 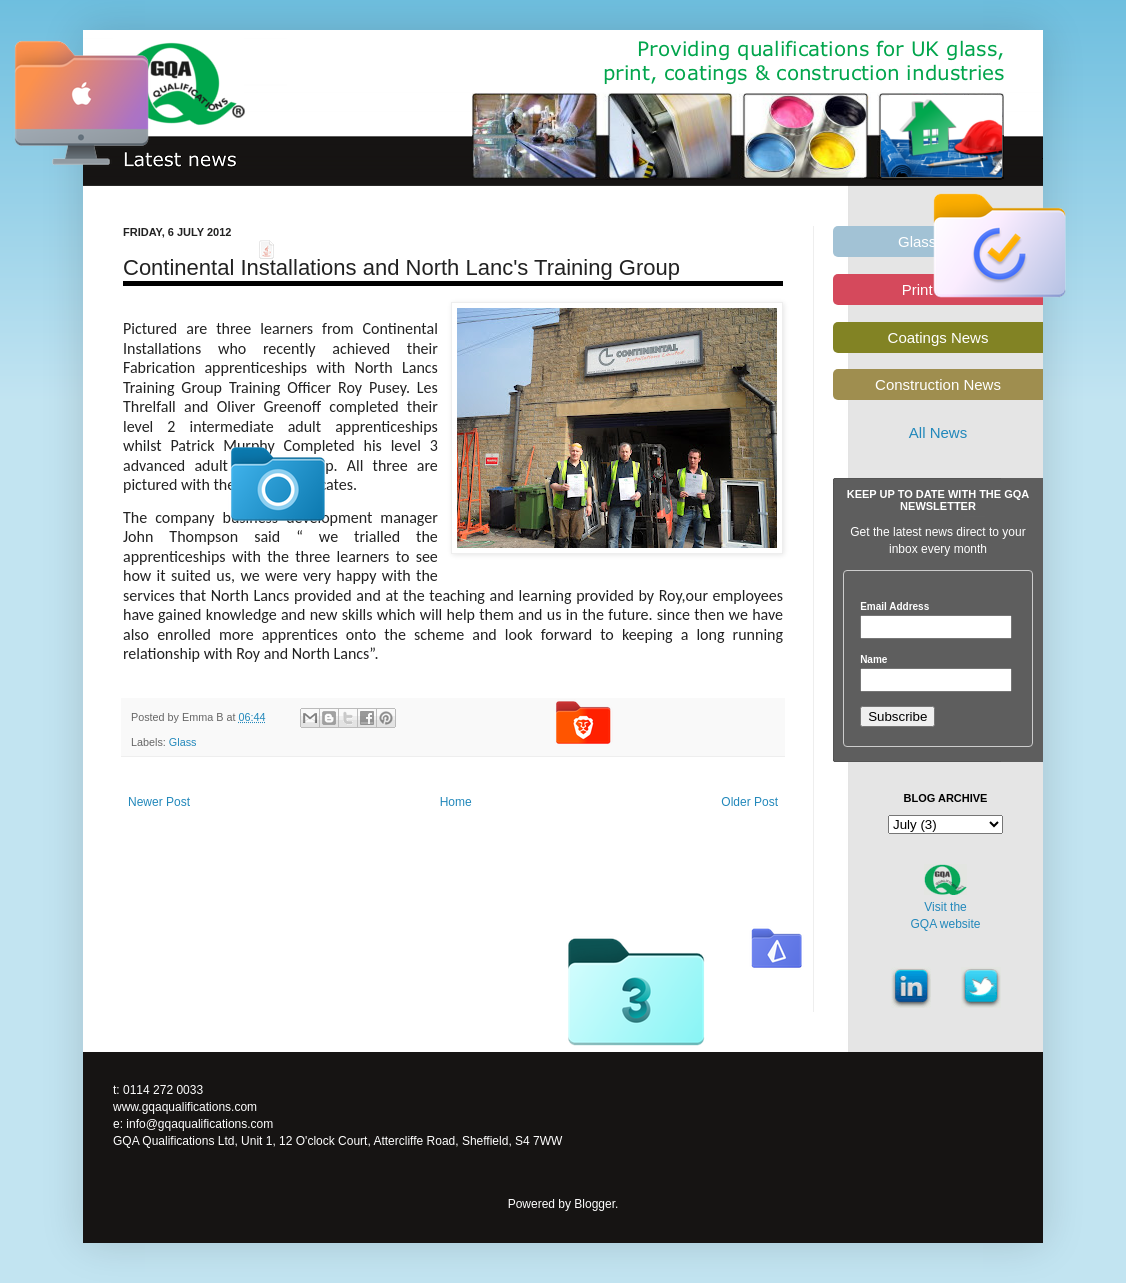 I want to click on open cortana-related files folder, so click(x=277, y=486).